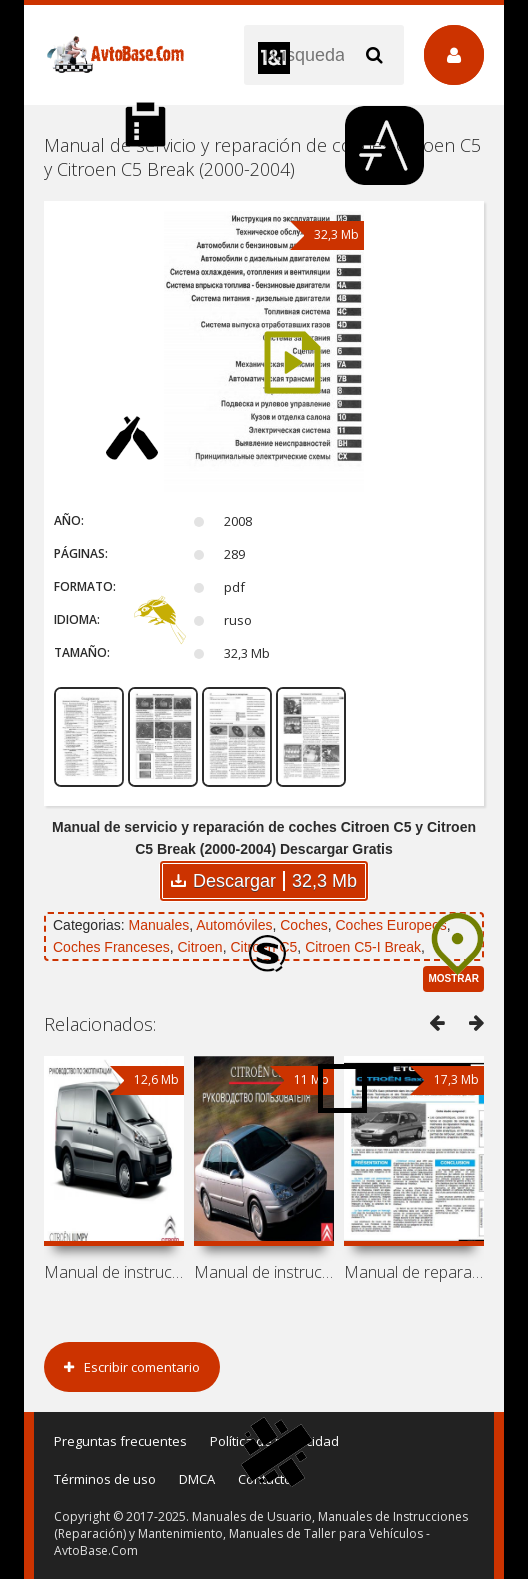 The width and height of the screenshot is (528, 1579). What do you see at coordinates (274, 58) in the screenshot?
I see `1&1 web hosting service logo` at bounding box center [274, 58].